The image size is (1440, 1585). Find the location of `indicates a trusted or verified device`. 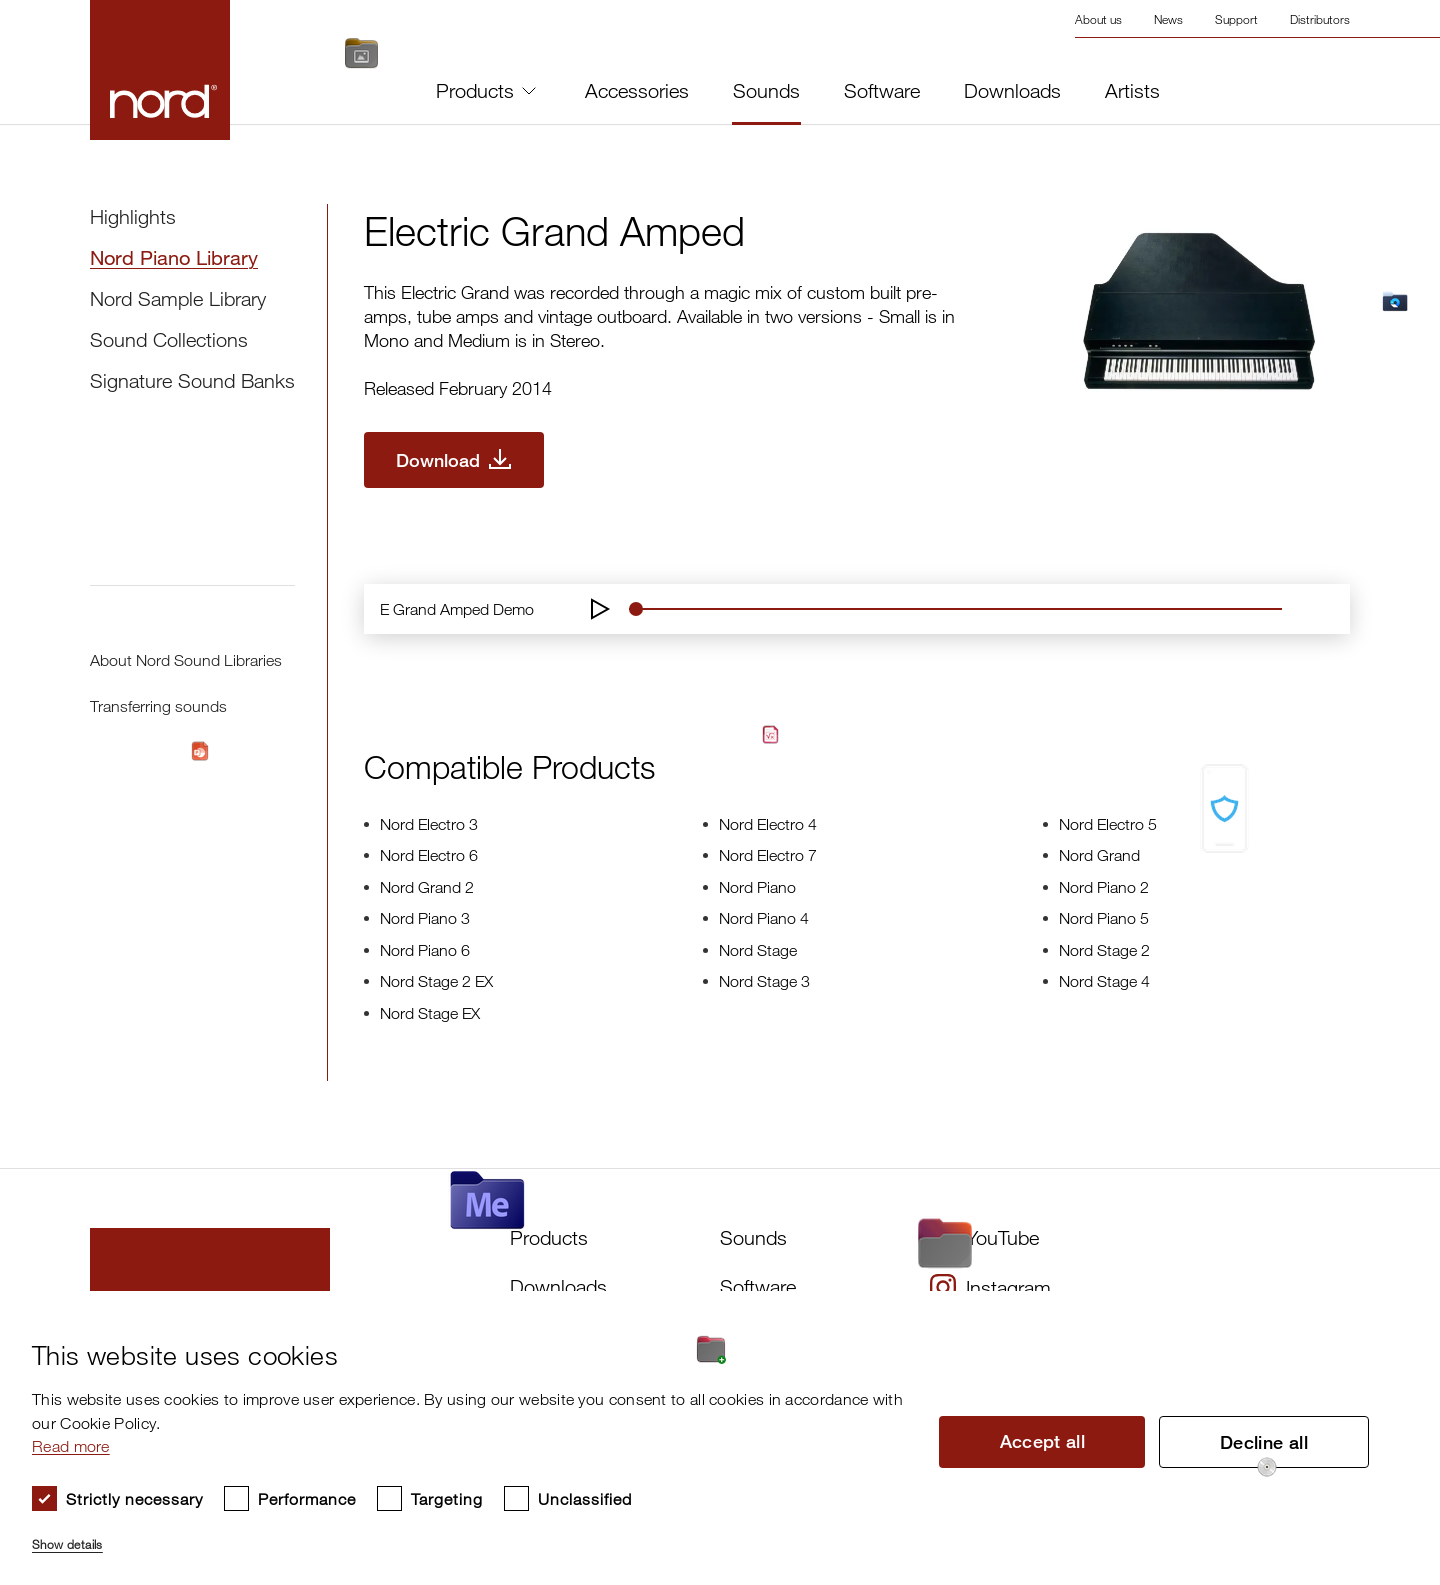

indicates a trusted or verified device is located at coordinates (1224, 808).